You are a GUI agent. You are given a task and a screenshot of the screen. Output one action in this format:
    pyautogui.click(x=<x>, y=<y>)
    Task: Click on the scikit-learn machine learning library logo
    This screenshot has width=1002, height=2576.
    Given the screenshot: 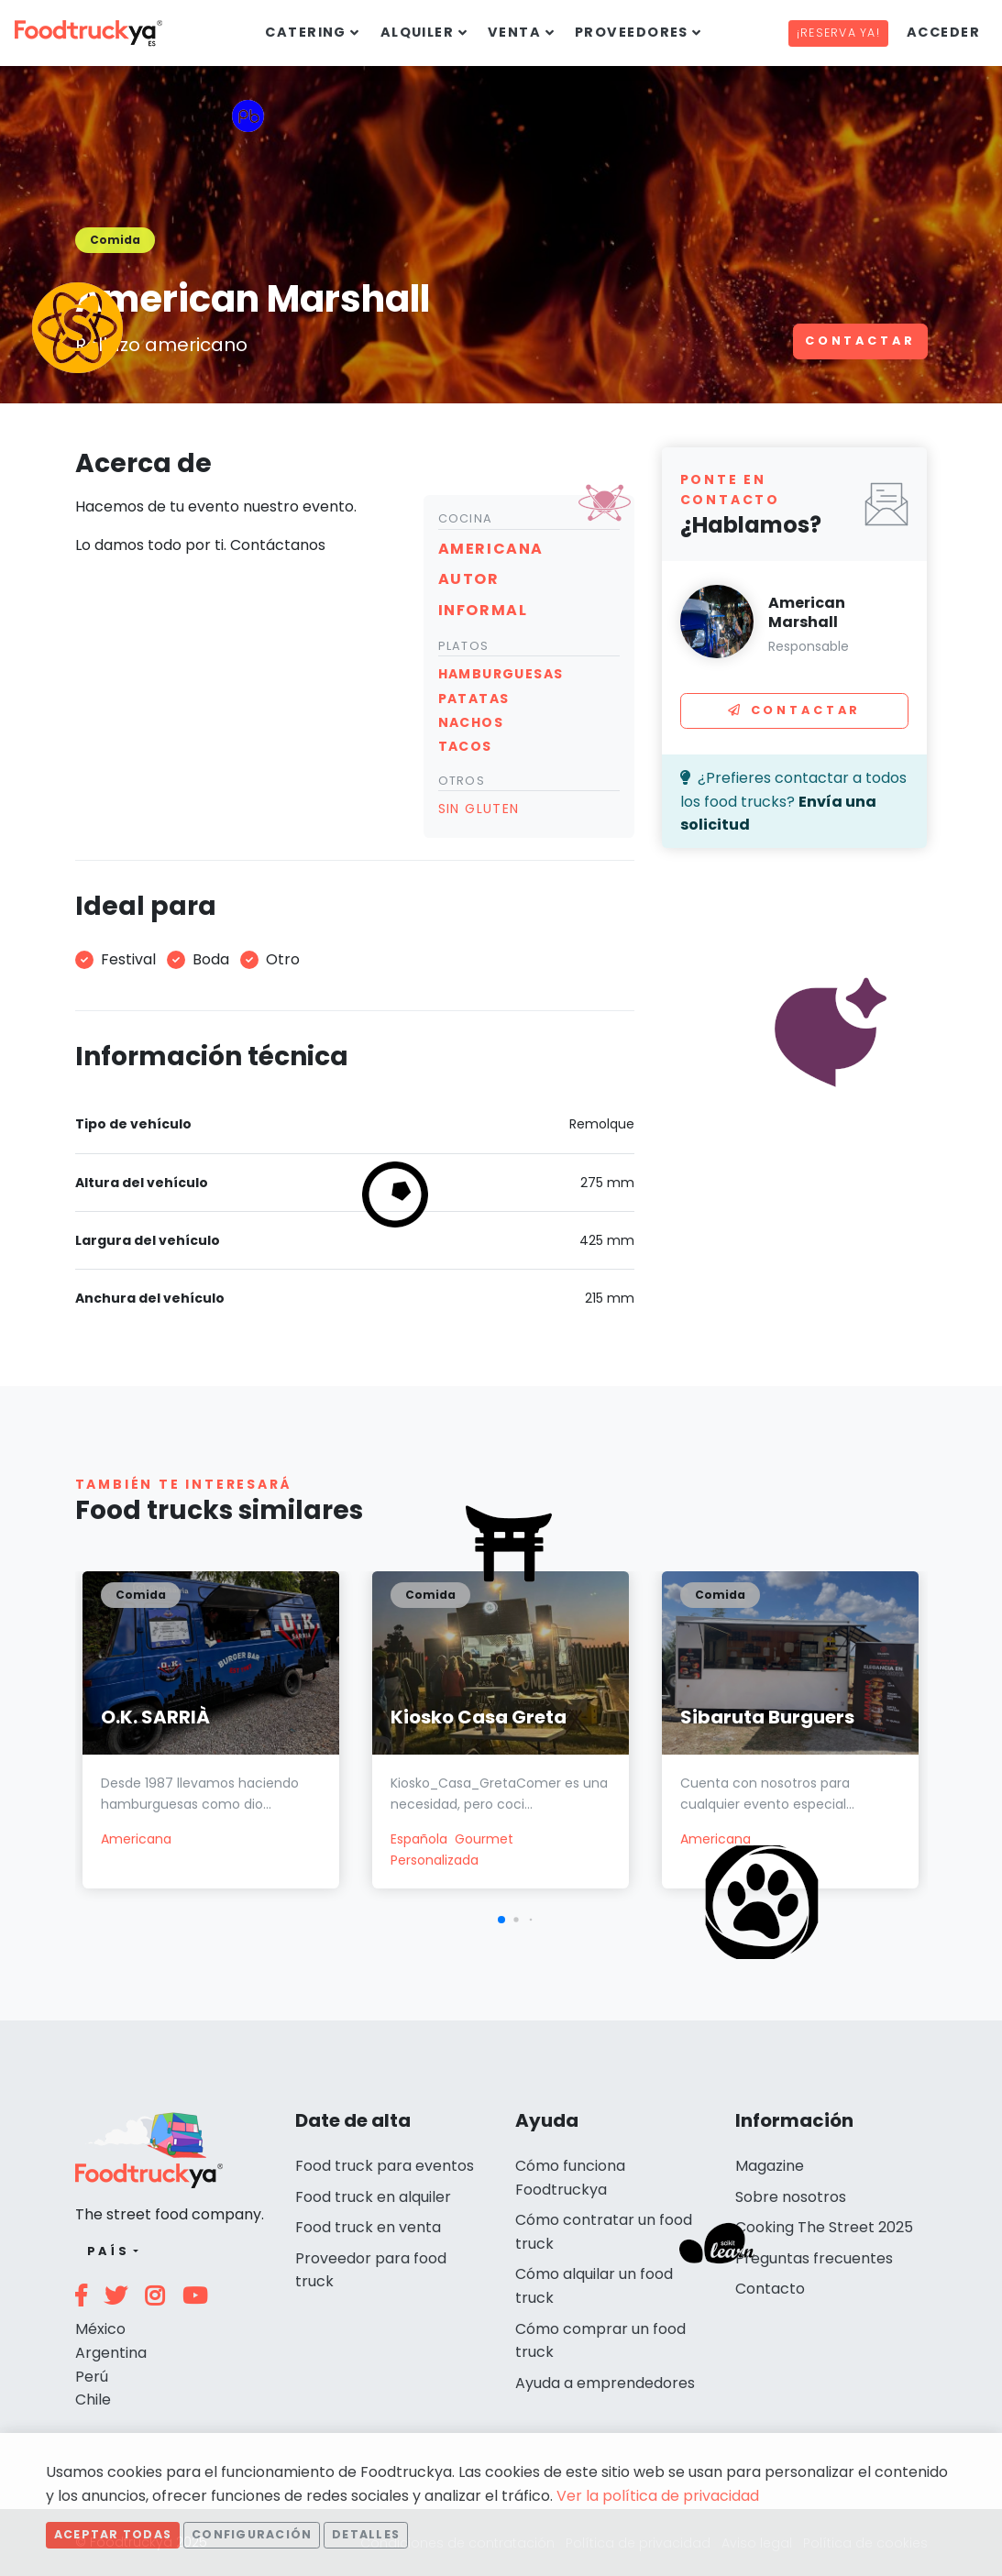 What is the action you would take?
    pyautogui.click(x=717, y=2243)
    